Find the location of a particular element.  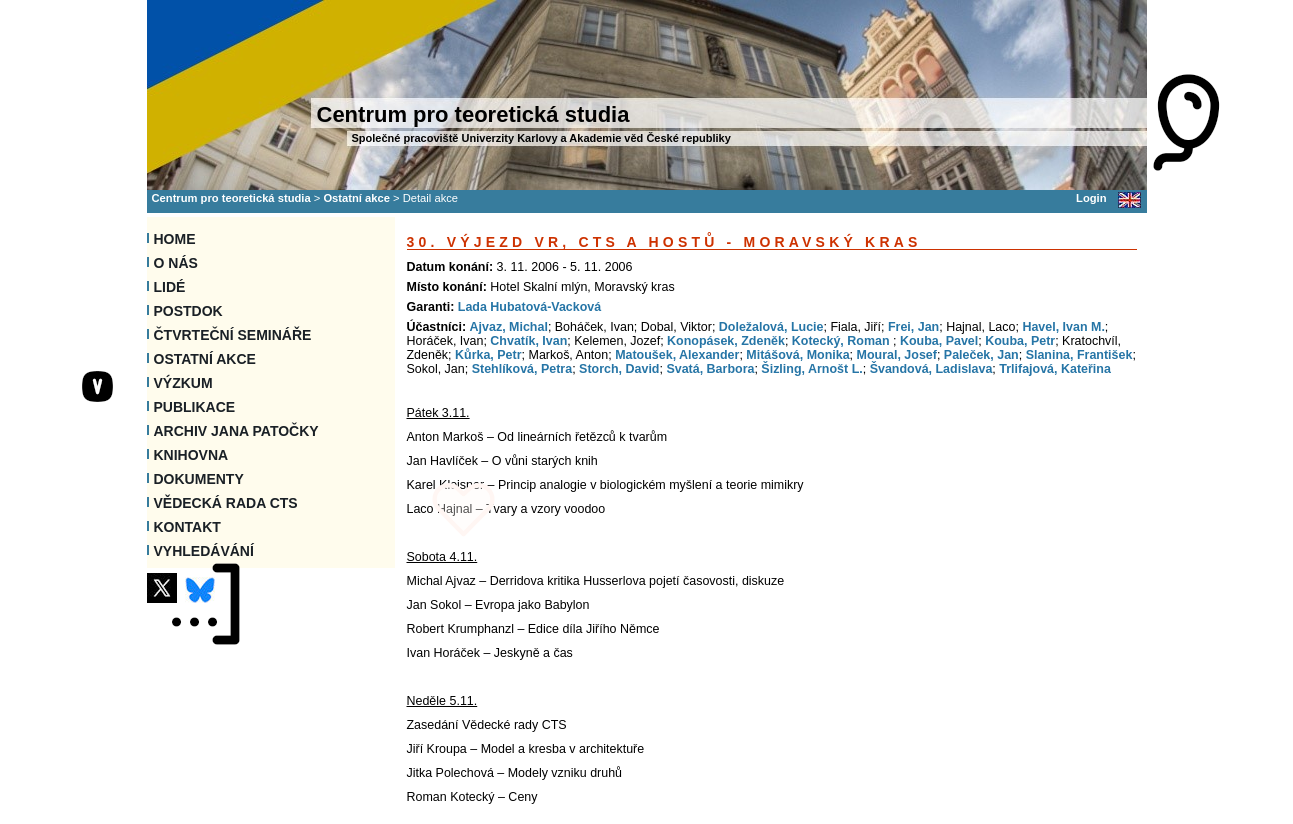

indicates a celebration or birthday event is located at coordinates (1188, 122).